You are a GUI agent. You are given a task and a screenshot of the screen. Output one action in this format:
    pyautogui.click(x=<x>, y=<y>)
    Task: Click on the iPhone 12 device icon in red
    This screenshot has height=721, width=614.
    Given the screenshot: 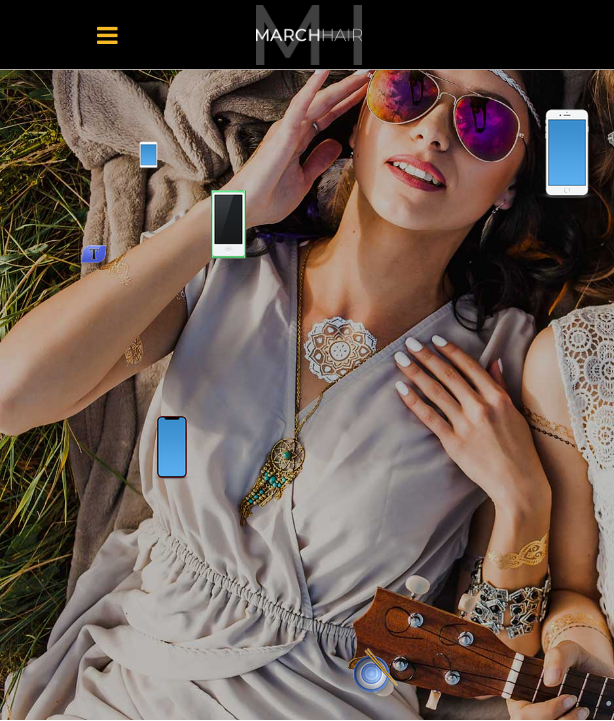 What is the action you would take?
    pyautogui.click(x=172, y=448)
    